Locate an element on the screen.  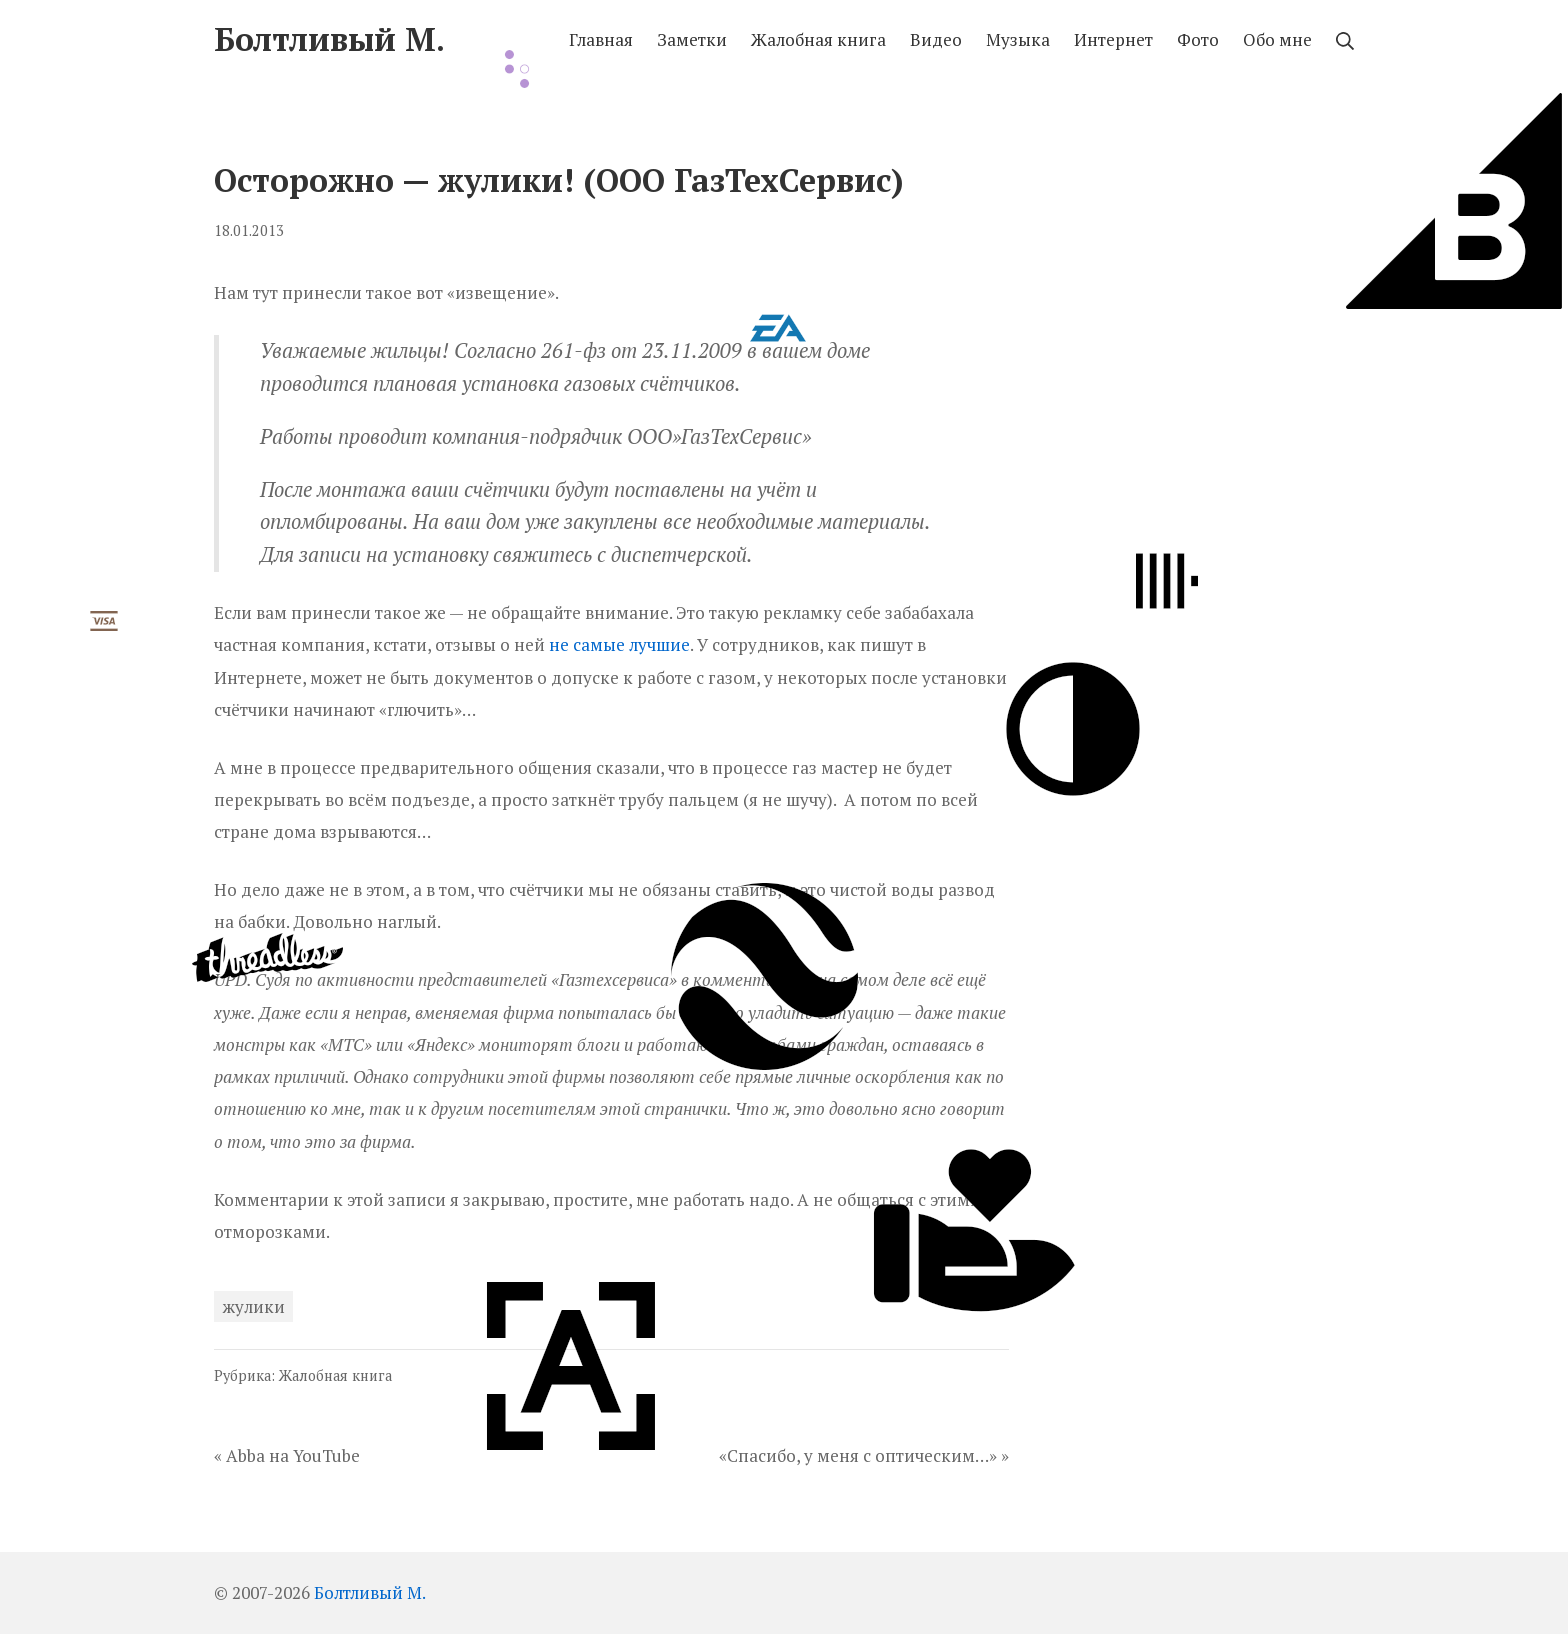
adjust display contrast settings is located at coordinates (1073, 729).